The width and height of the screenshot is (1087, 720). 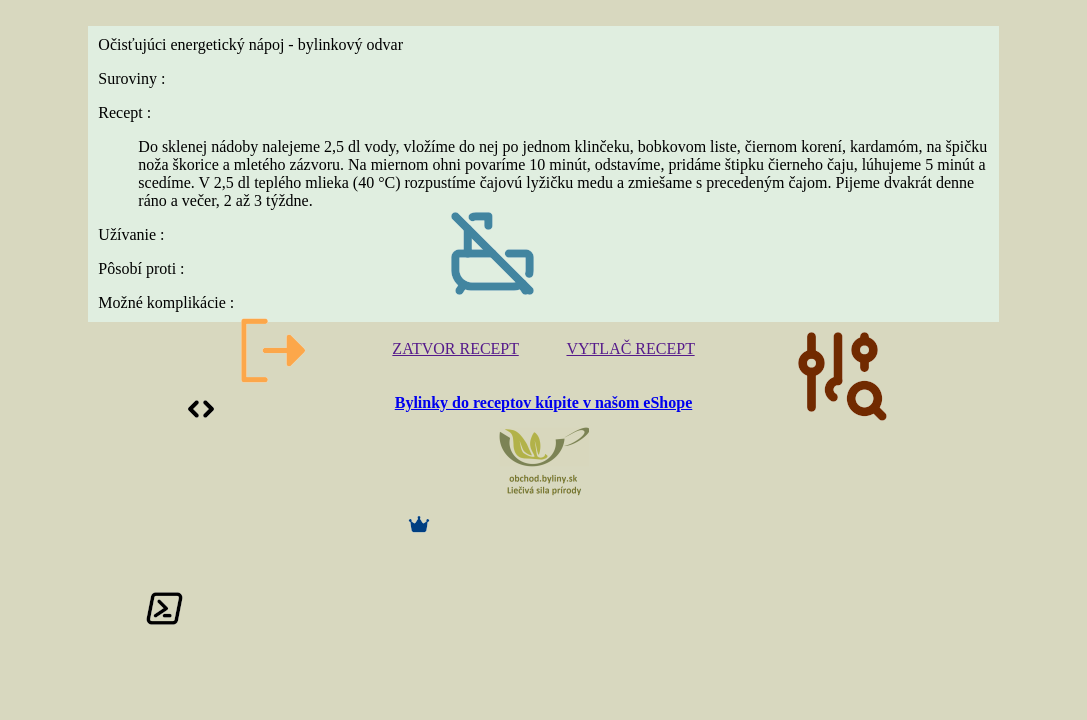 I want to click on search or filter adjustment settings, so click(x=838, y=372).